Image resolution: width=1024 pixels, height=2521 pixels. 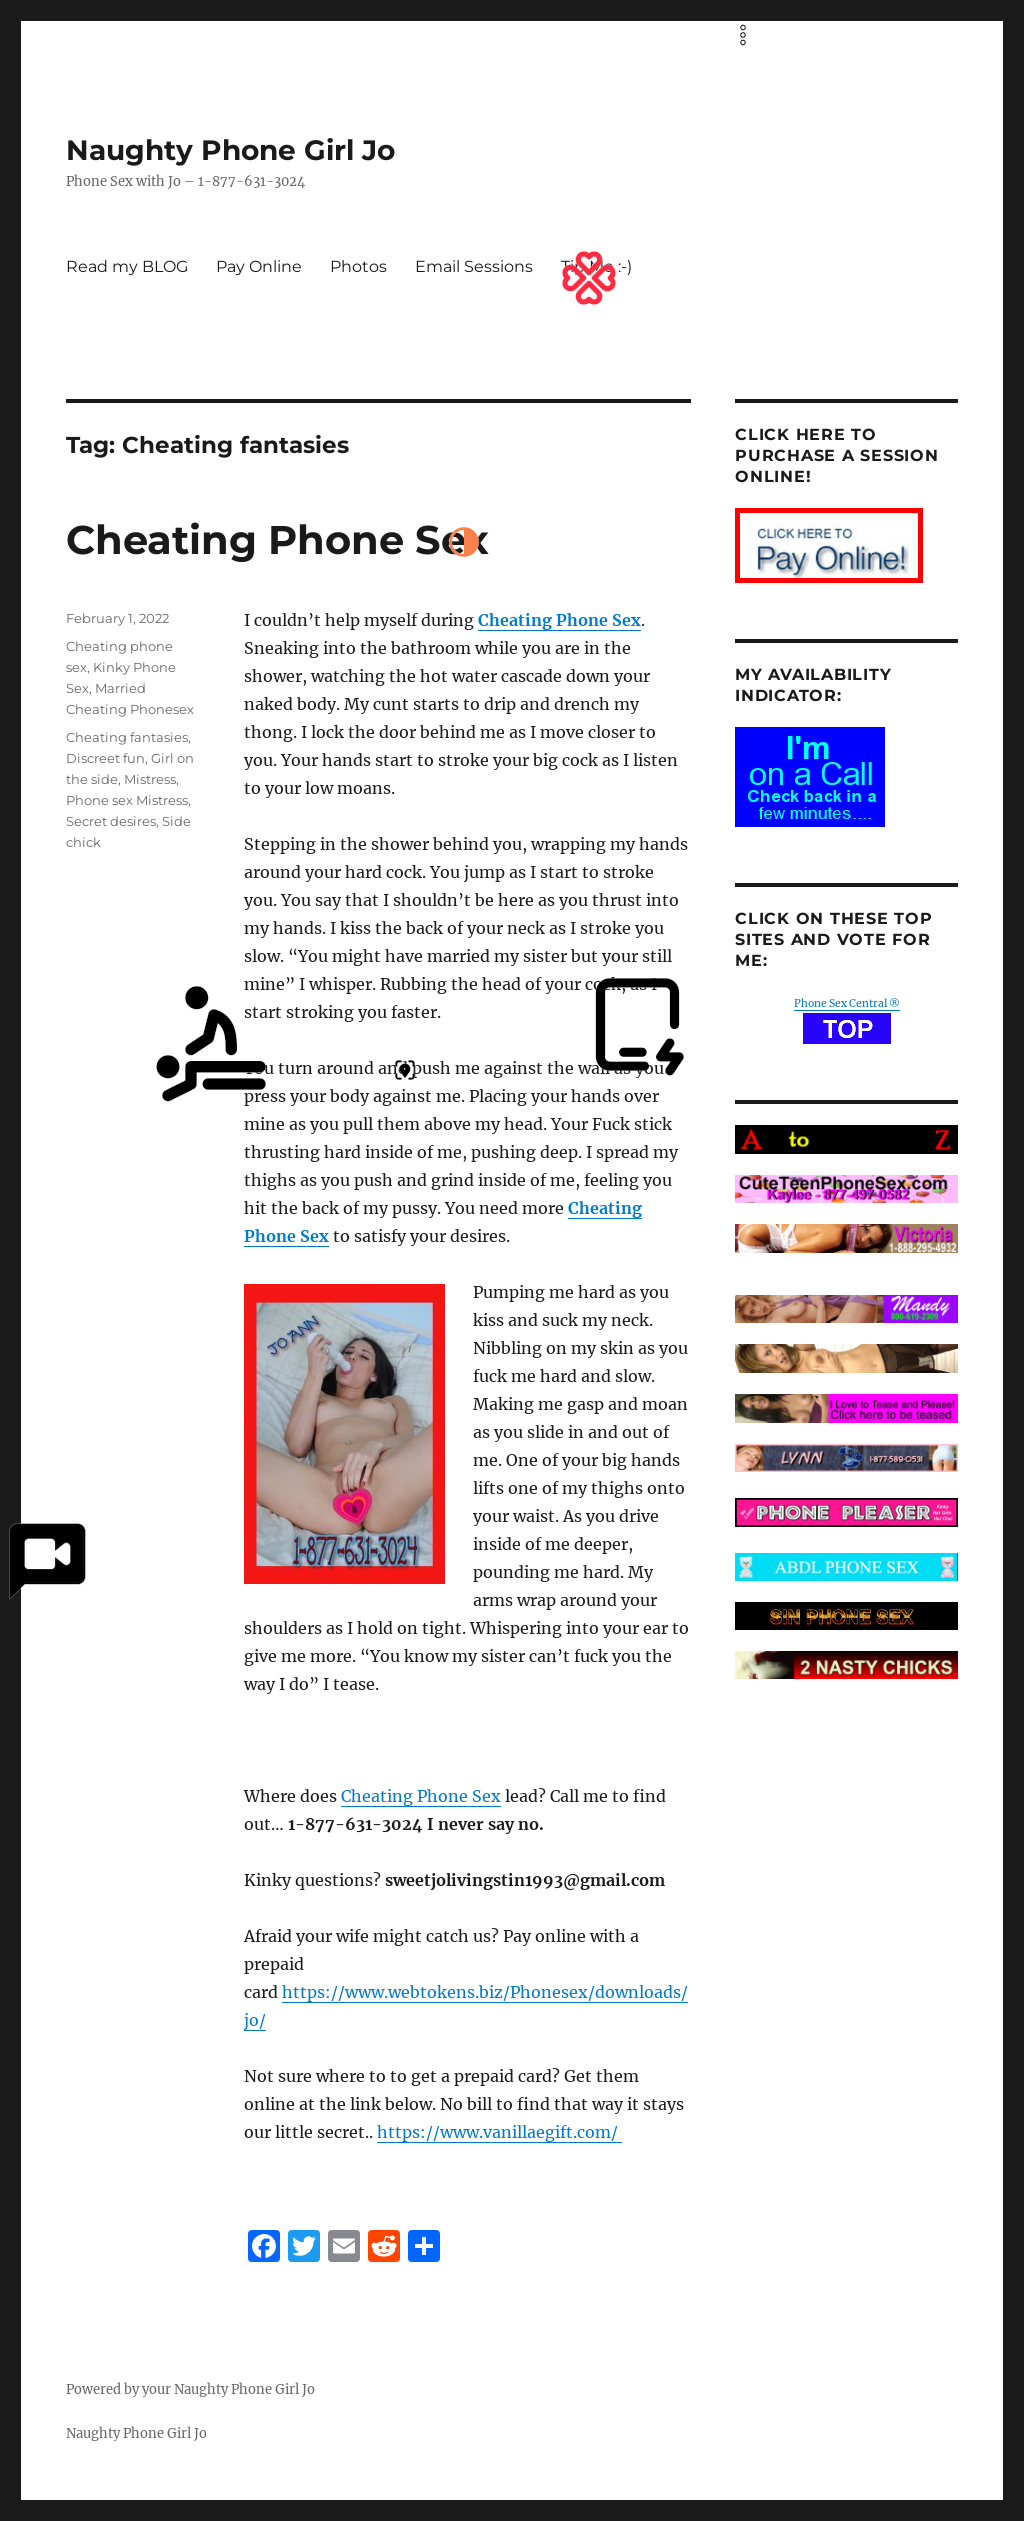 I want to click on indicates a lucky or bonus reward feature, so click(x=589, y=278).